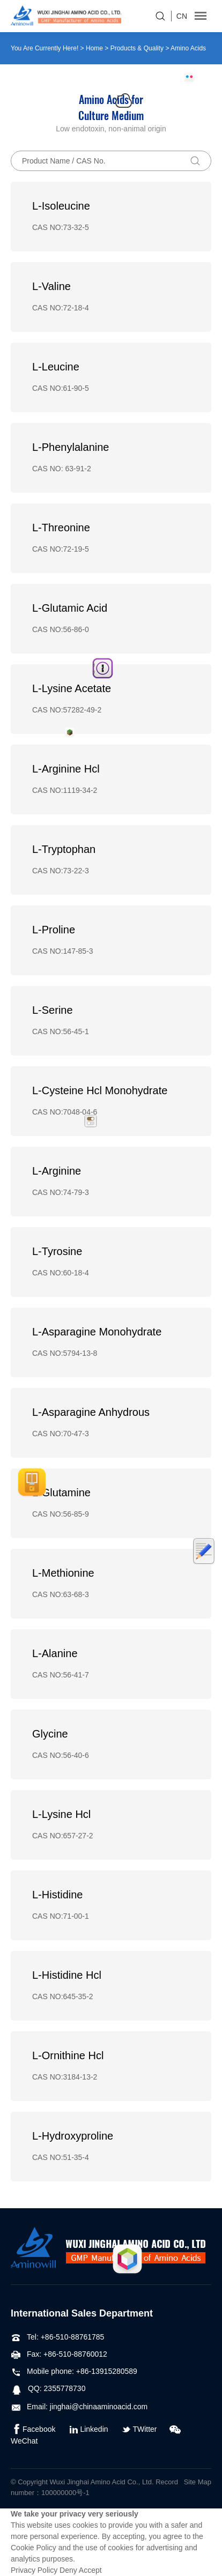  What do you see at coordinates (102, 668) in the screenshot?
I see `open the Secrets password manager app` at bounding box center [102, 668].